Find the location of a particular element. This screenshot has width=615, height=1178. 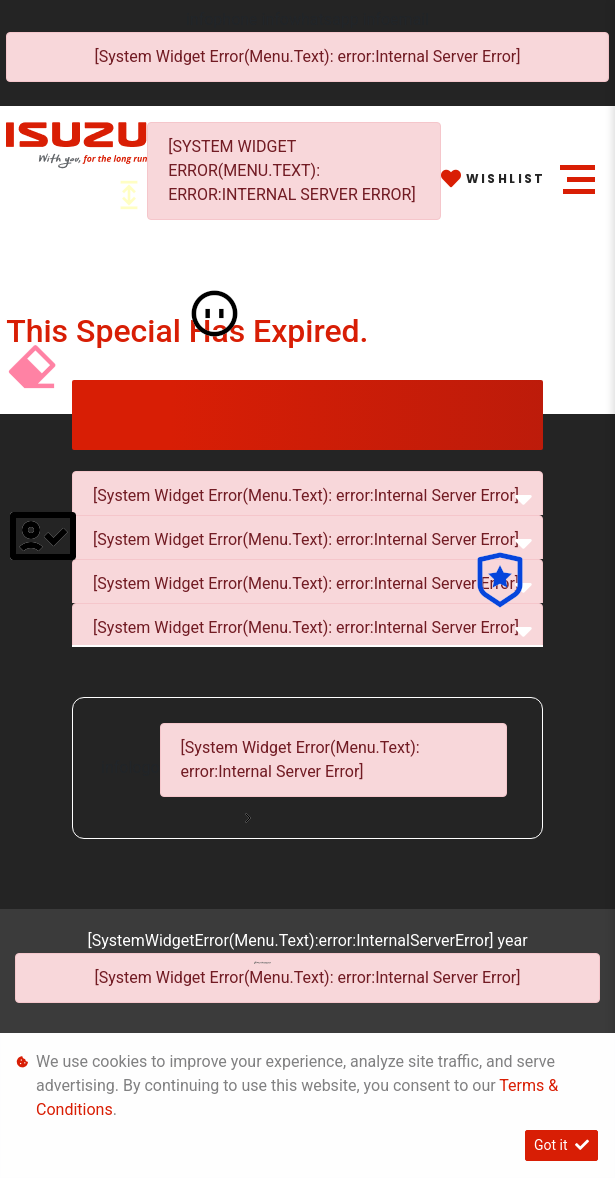

indicates premium or verified security status is located at coordinates (500, 580).